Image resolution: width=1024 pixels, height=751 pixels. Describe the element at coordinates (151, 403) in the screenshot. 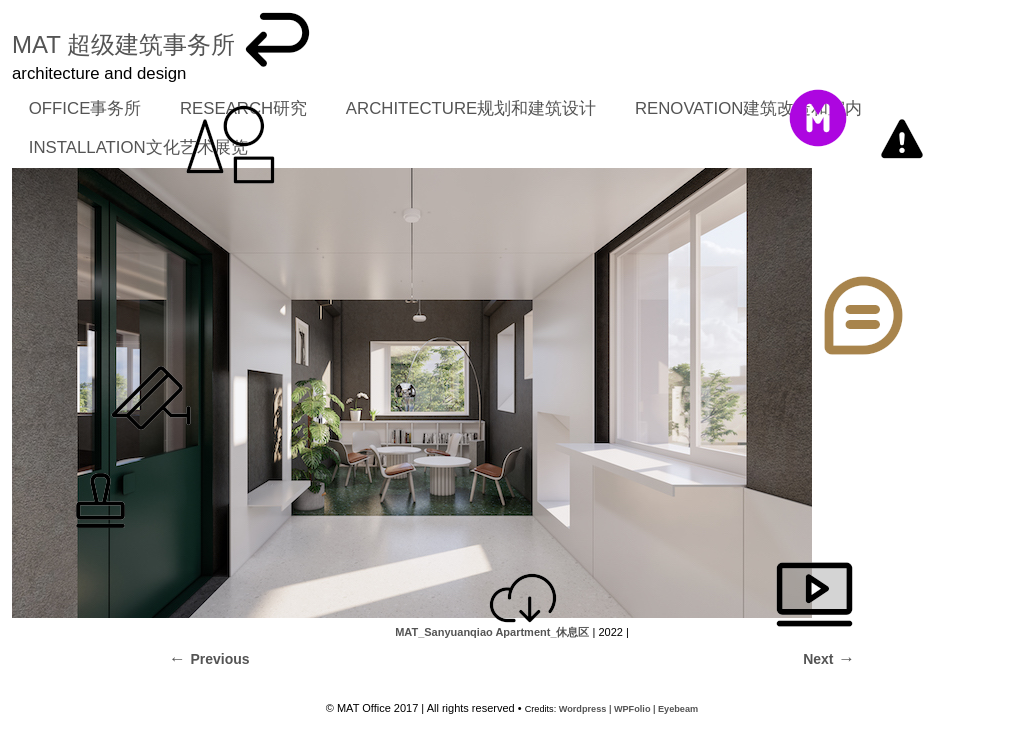

I see `access security camera settings` at that location.